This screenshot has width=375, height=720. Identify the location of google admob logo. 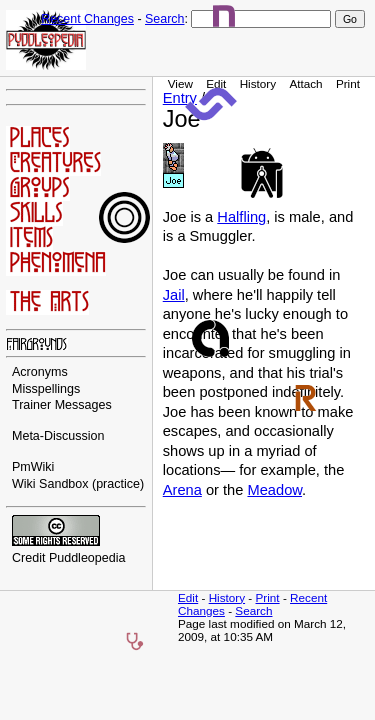
(210, 338).